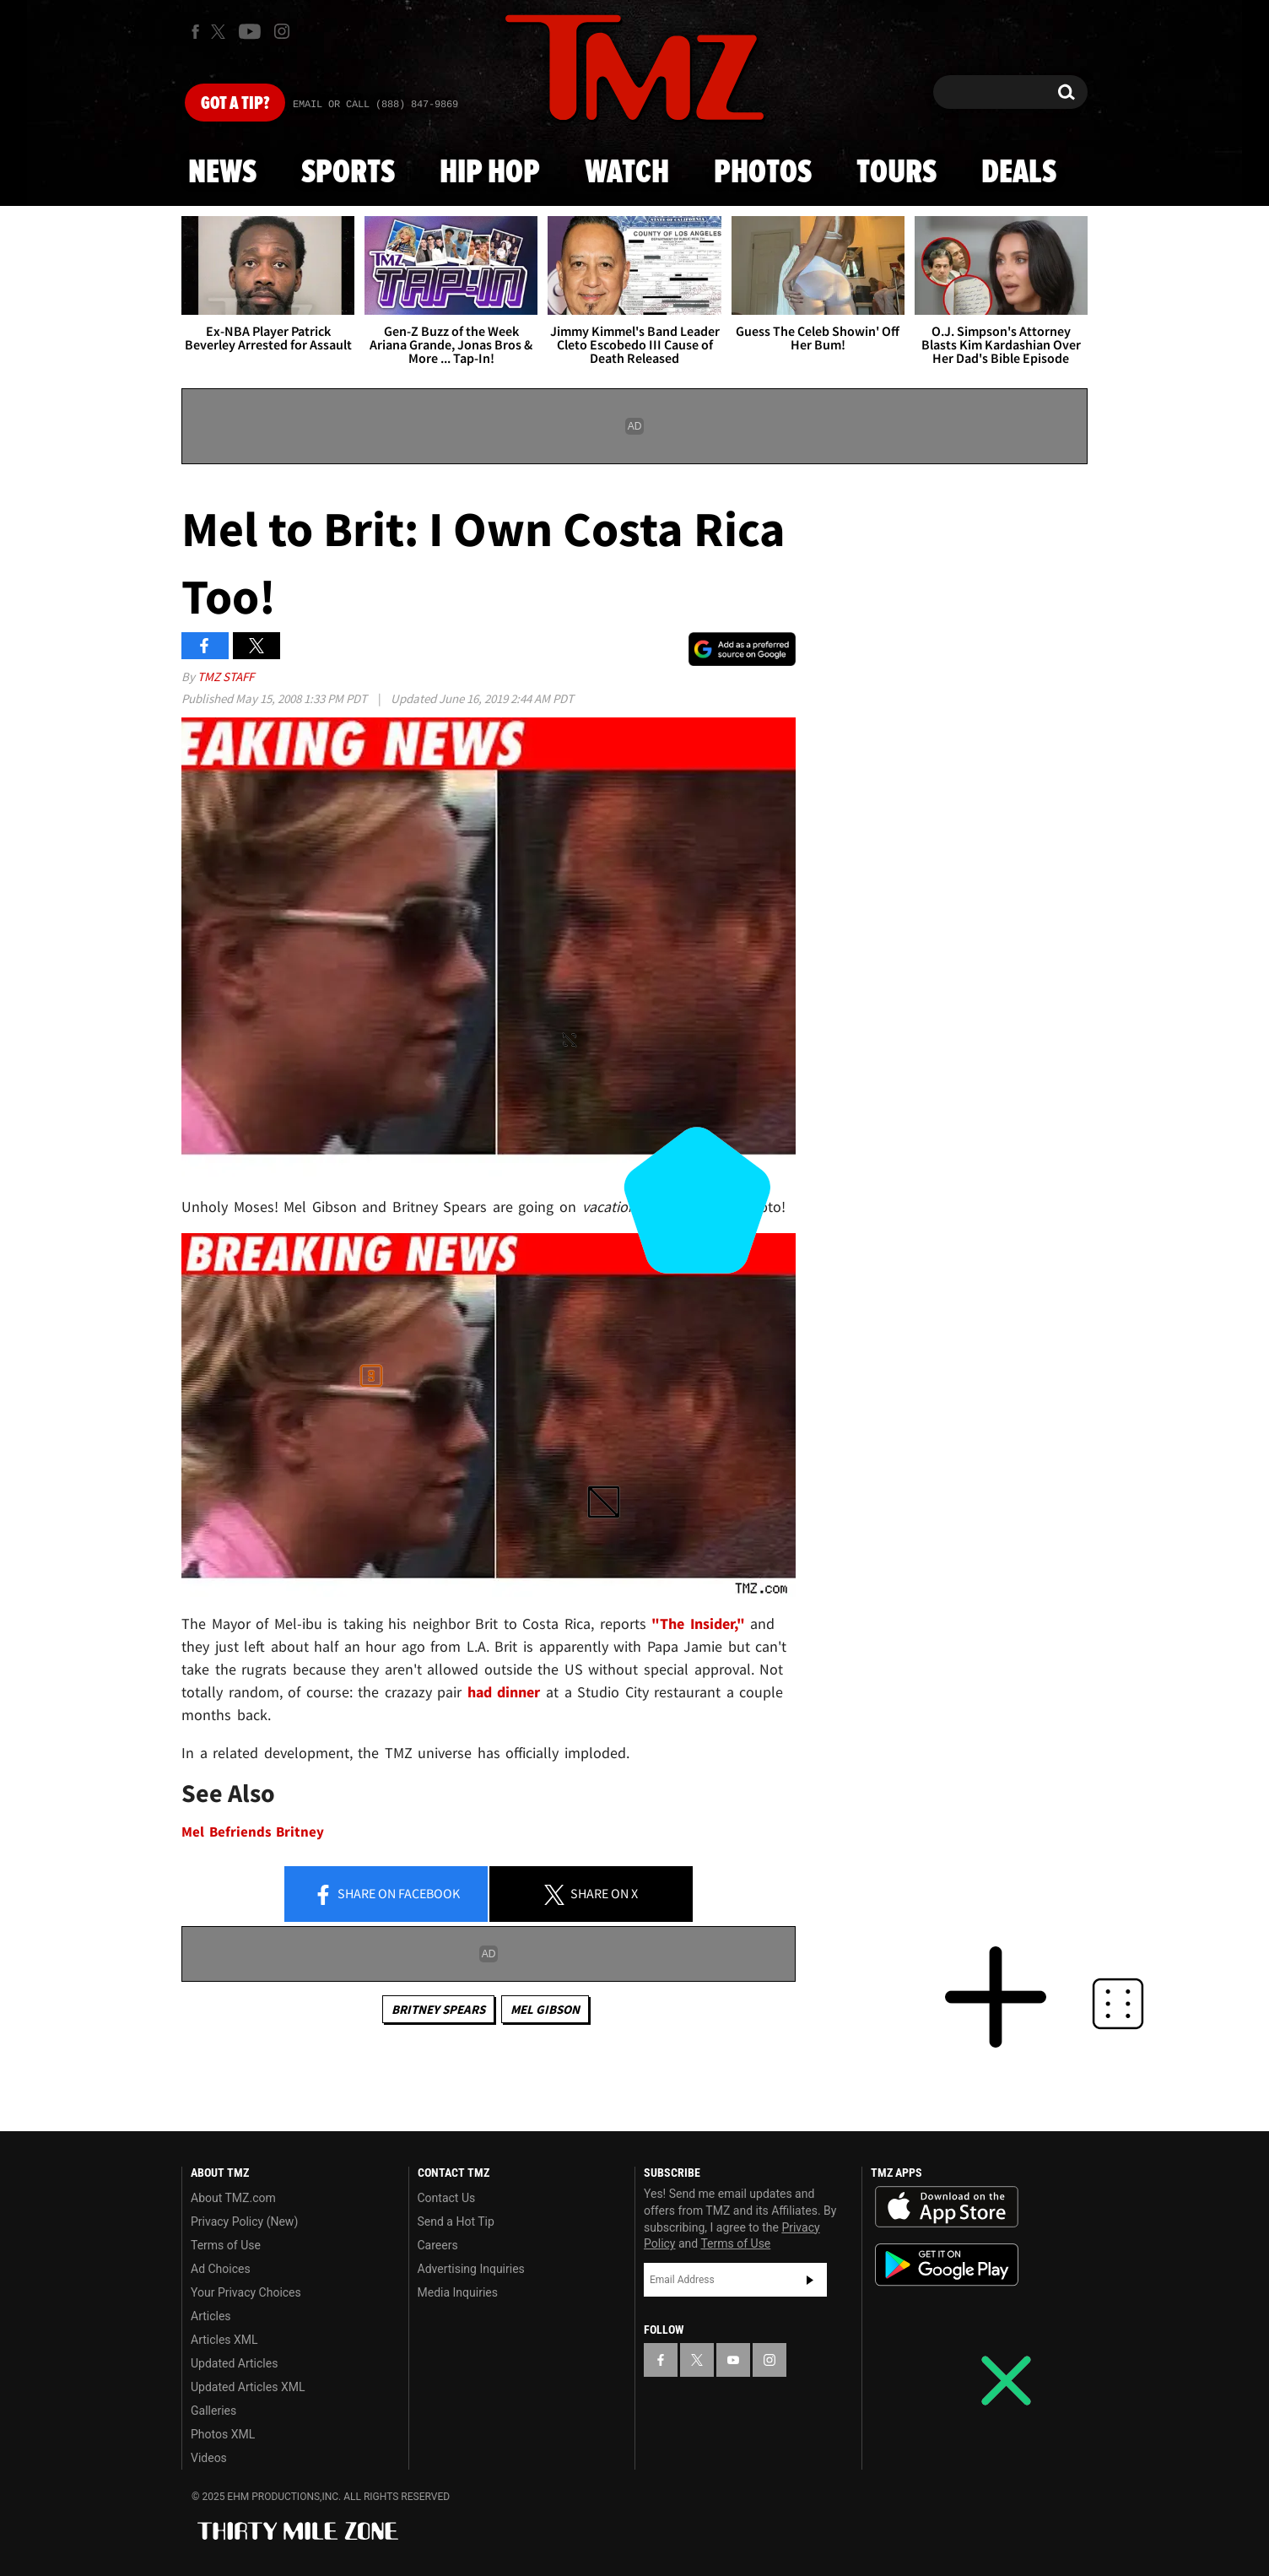 This screenshot has height=2576, width=1269. What do you see at coordinates (371, 1376) in the screenshot?
I see `select or navigate to item number 9` at bounding box center [371, 1376].